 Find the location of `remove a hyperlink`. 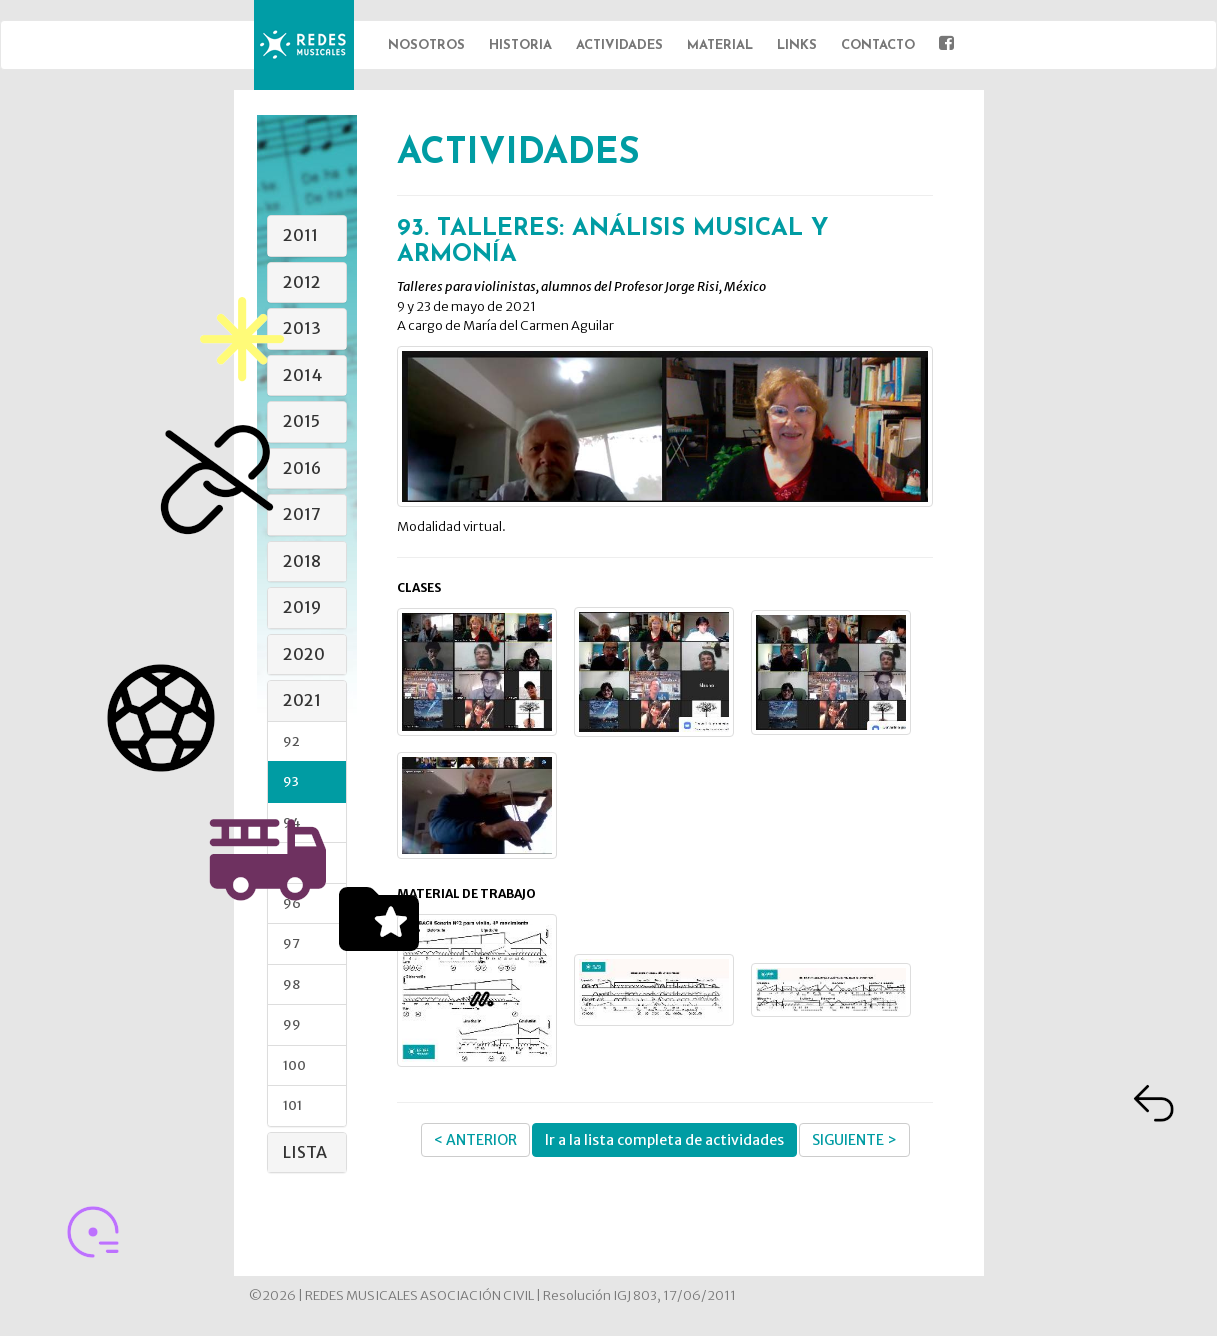

remove a hyperlink is located at coordinates (215, 479).